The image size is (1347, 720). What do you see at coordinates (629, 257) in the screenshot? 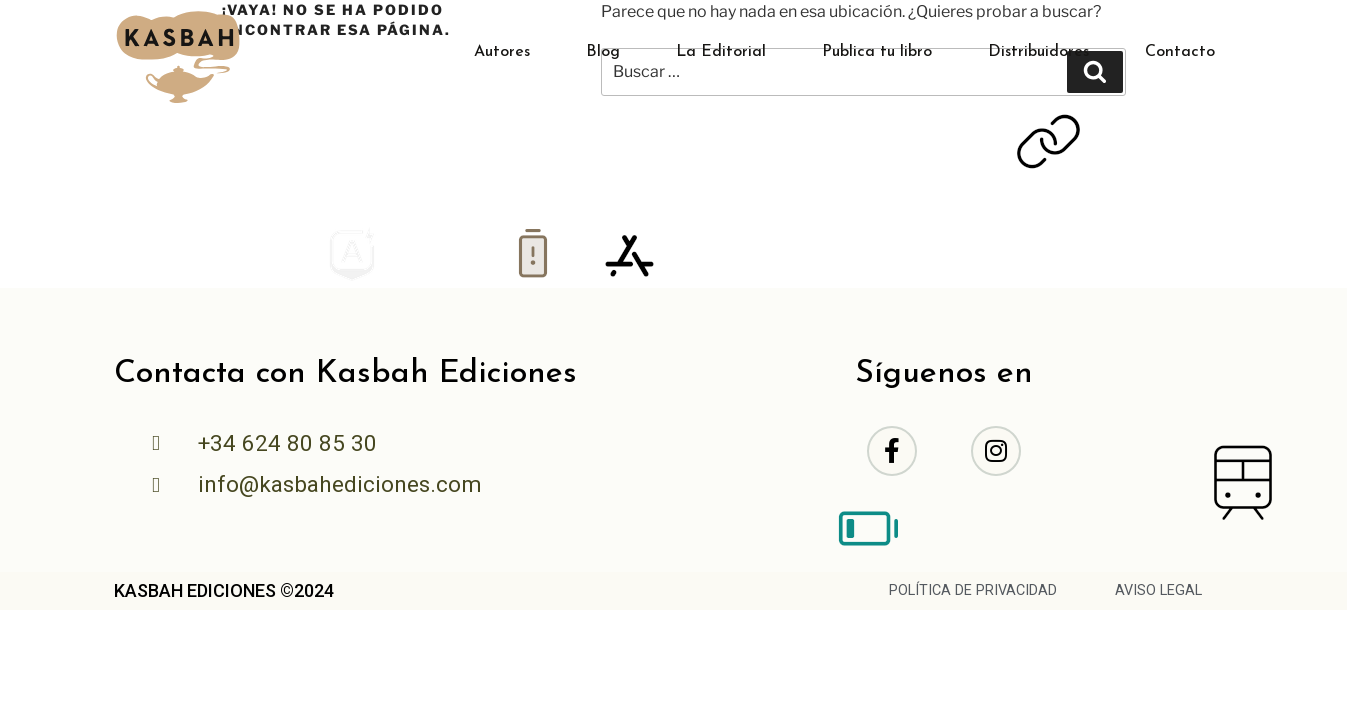
I see `open the App Store` at bounding box center [629, 257].